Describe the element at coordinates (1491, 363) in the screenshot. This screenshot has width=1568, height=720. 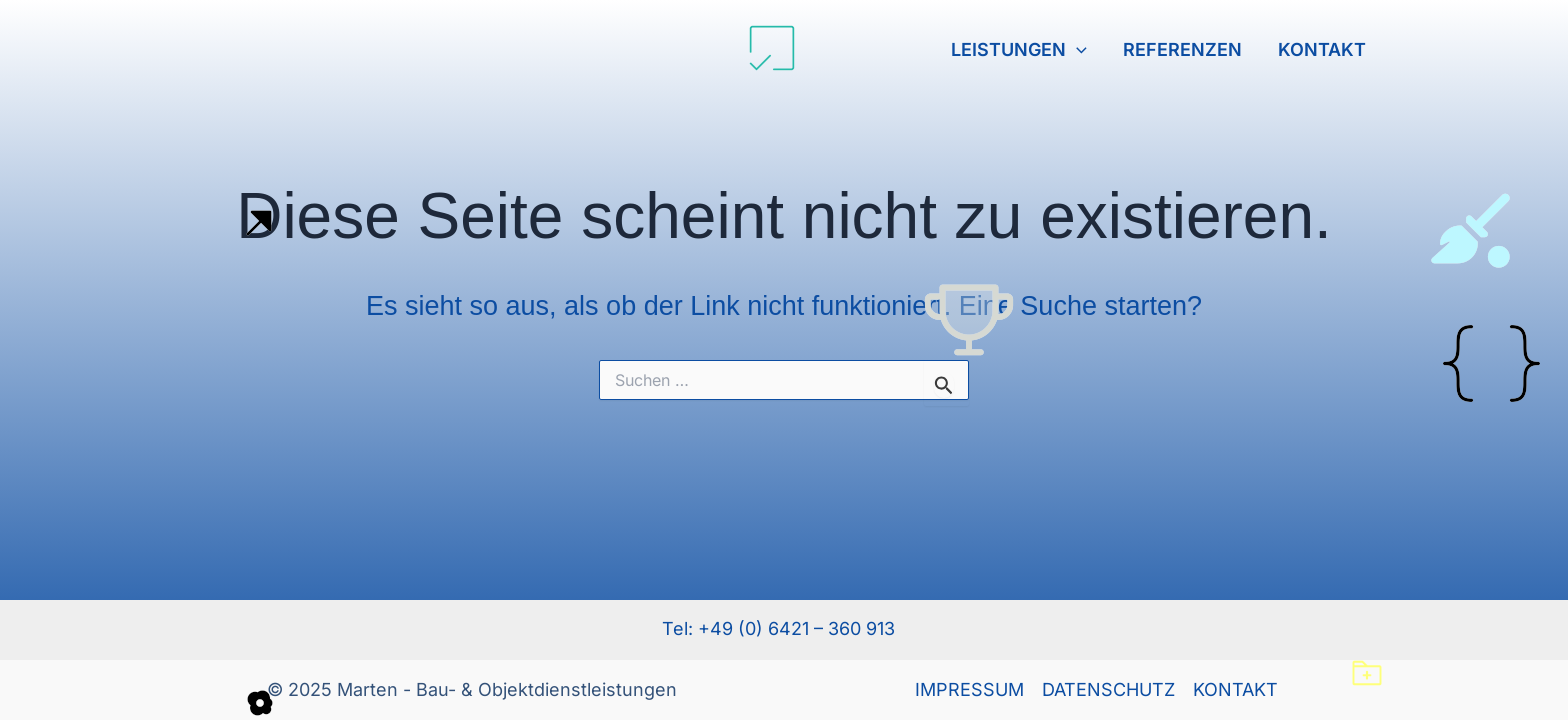
I see `access code or developer settings` at that location.